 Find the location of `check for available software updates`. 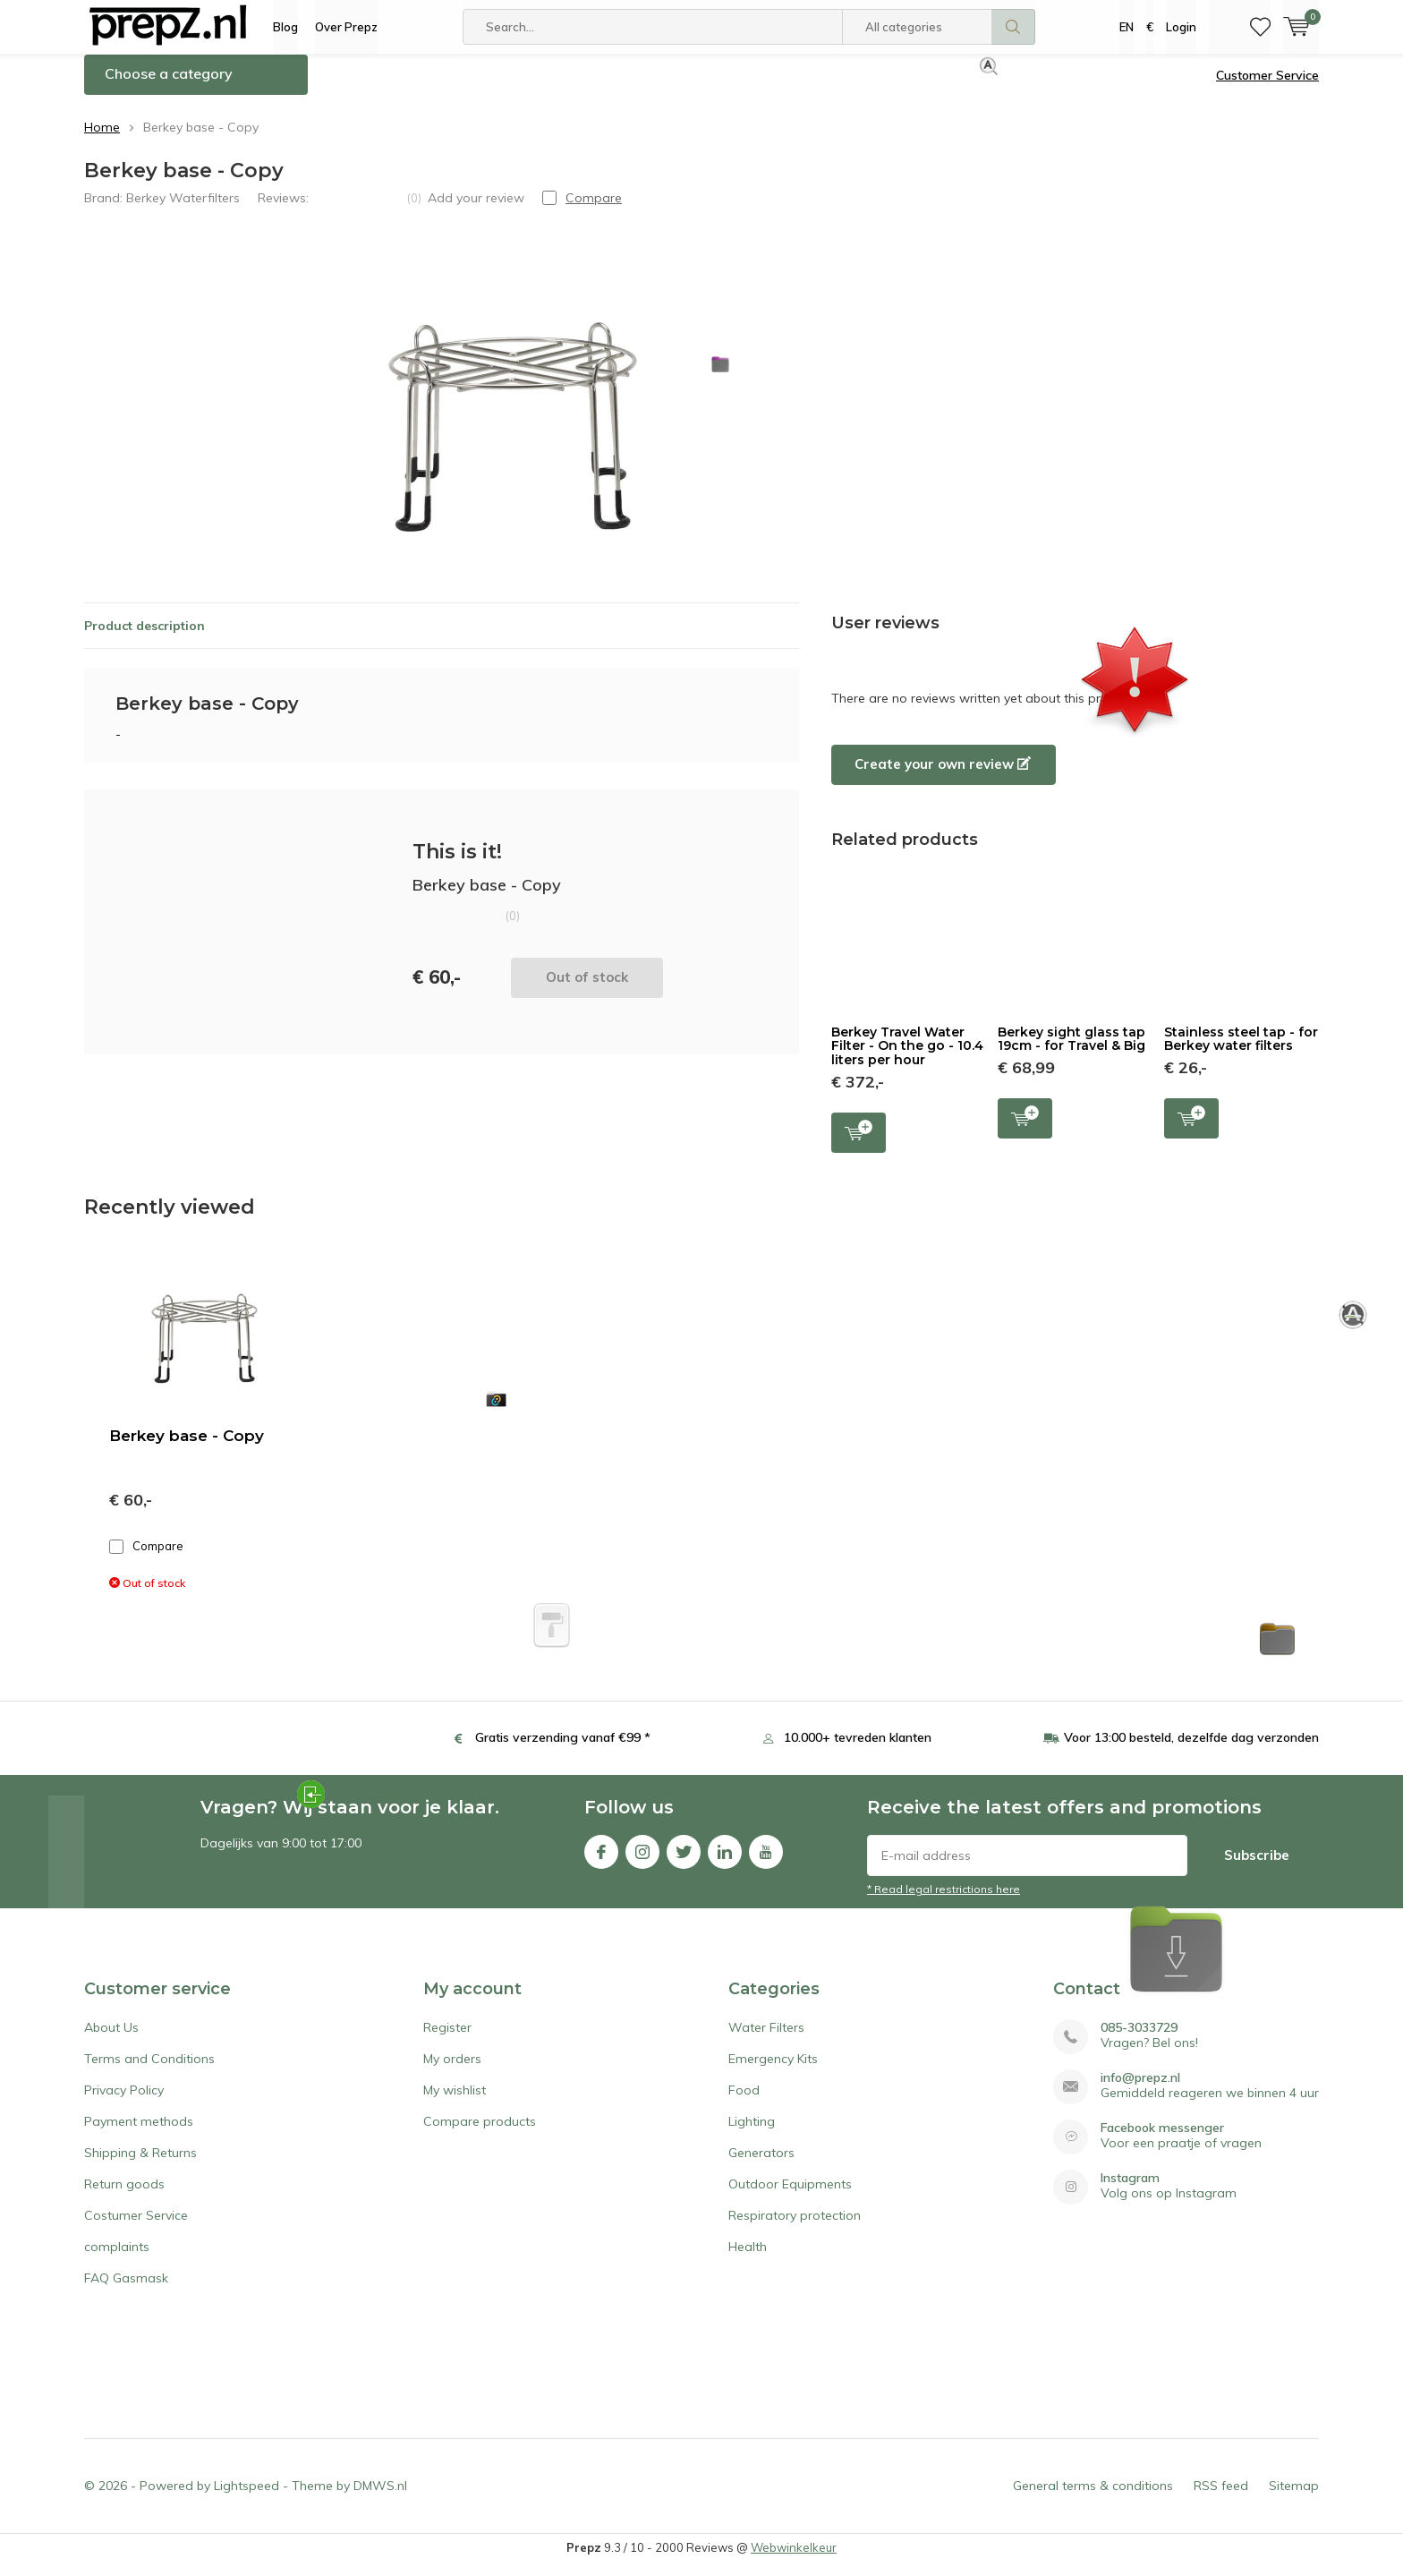

check for available software updates is located at coordinates (1353, 1315).